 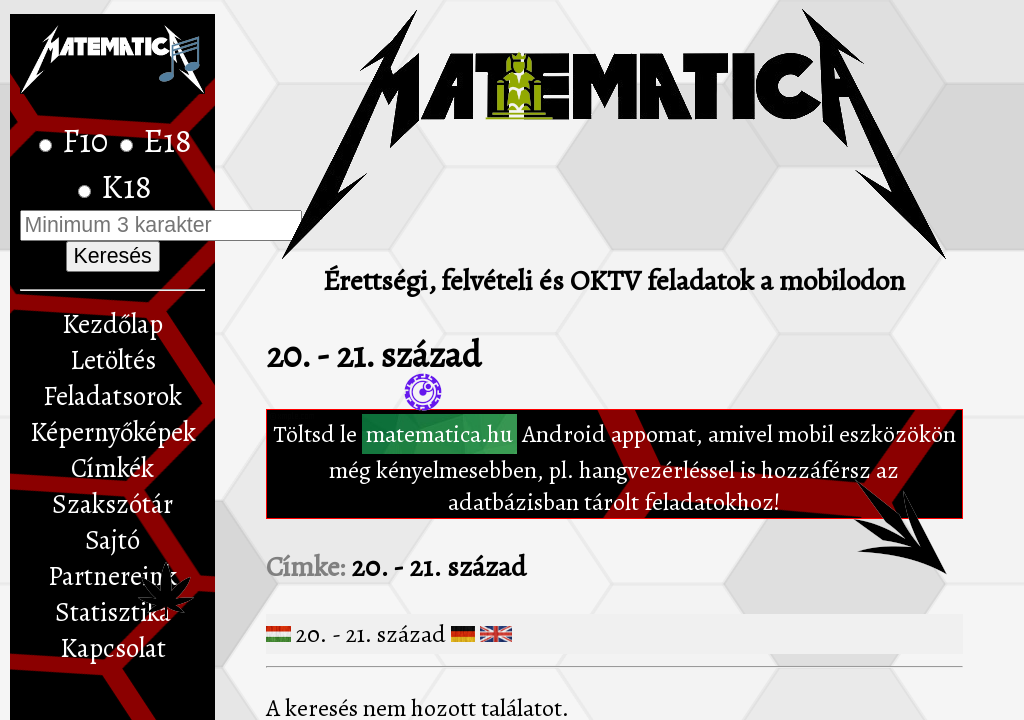 What do you see at coordinates (180, 59) in the screenshot?
I see `play music or audio` at bounding box center [180, 59].